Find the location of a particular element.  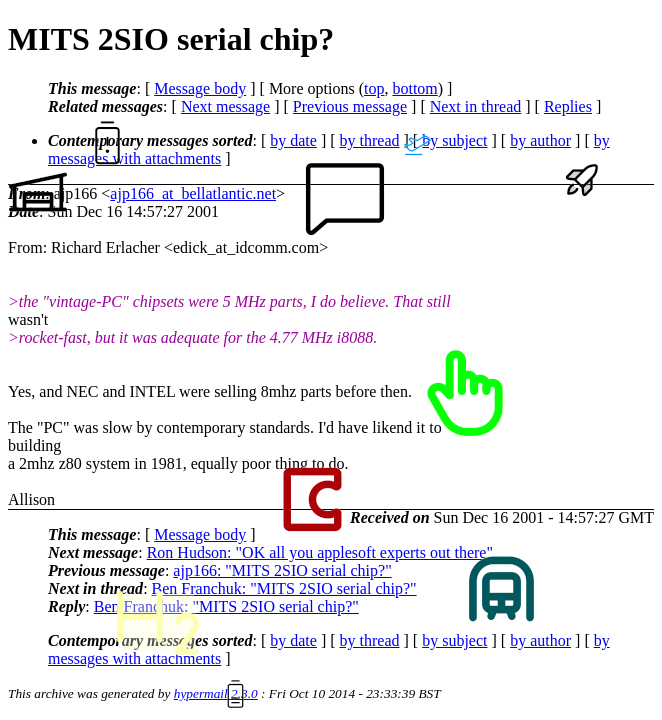

format text as heading level 2 is located at coordinates (153, 621).